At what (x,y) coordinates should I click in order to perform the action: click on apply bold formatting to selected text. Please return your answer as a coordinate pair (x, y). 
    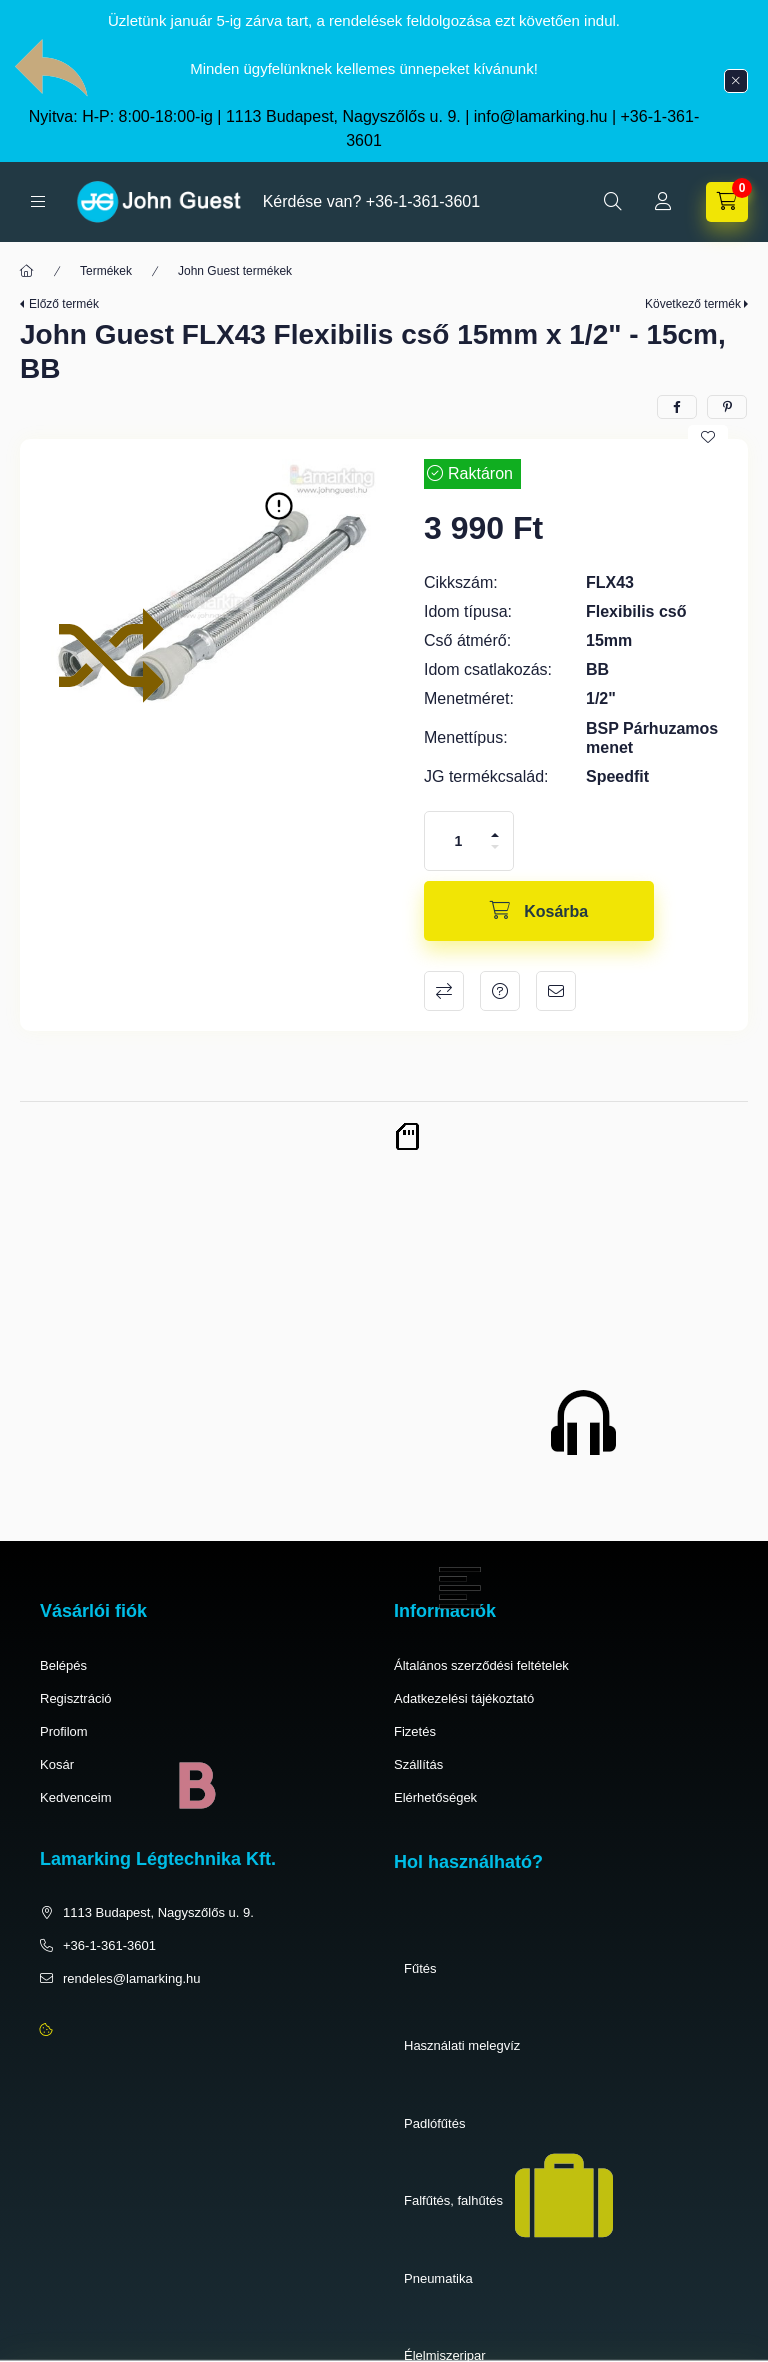
    Looking at the image, I should click on (197, 1785).